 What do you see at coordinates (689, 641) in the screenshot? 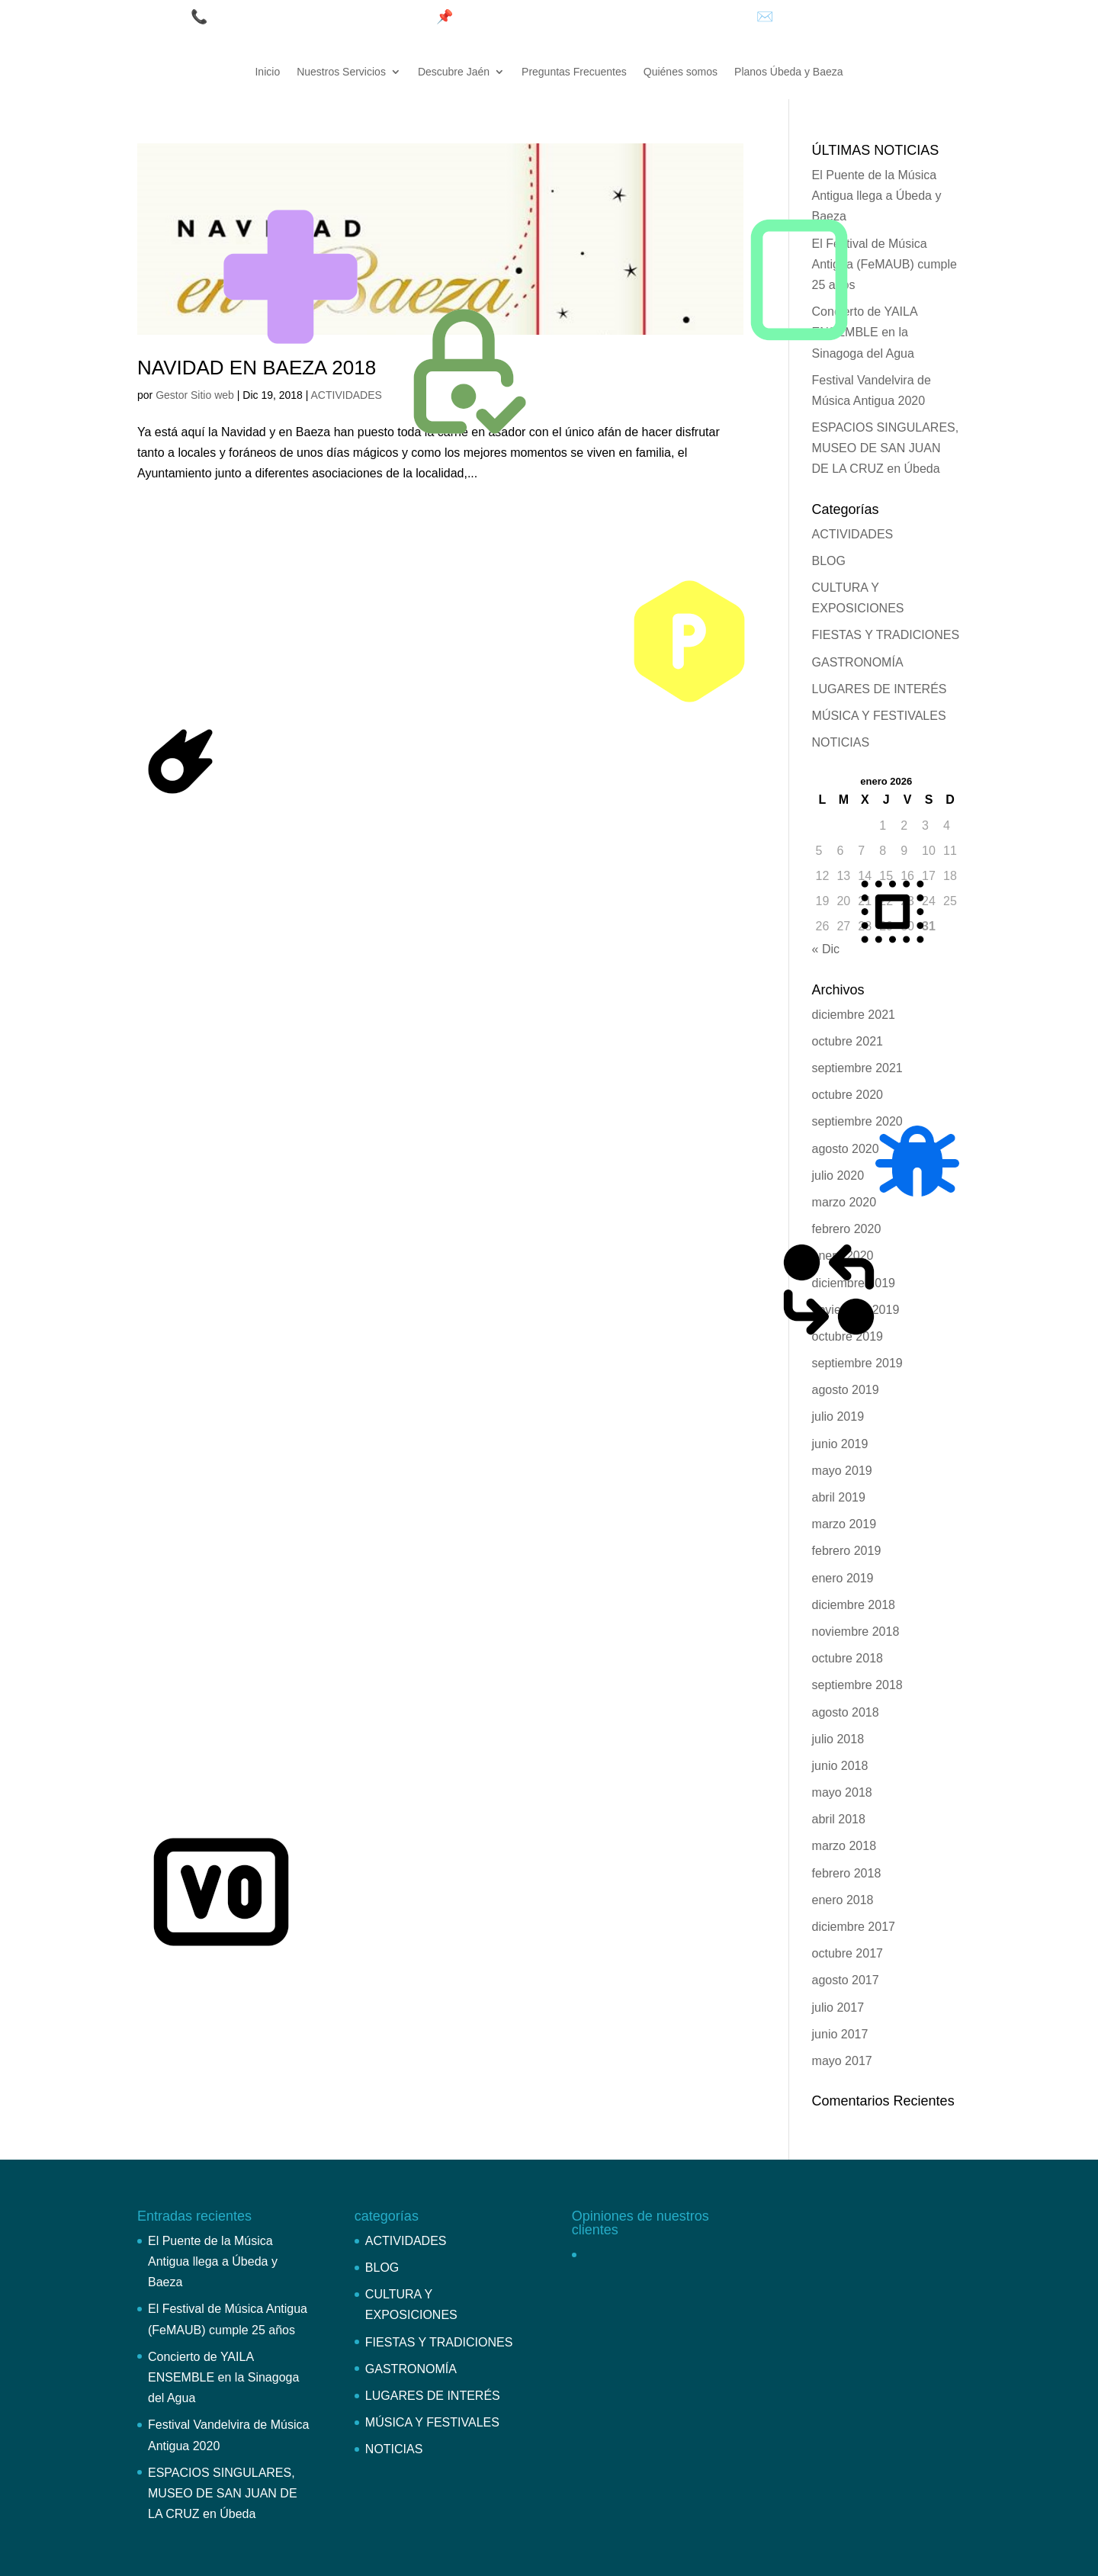
I see `parking feature or location marker` at bounding box center [689, 641].